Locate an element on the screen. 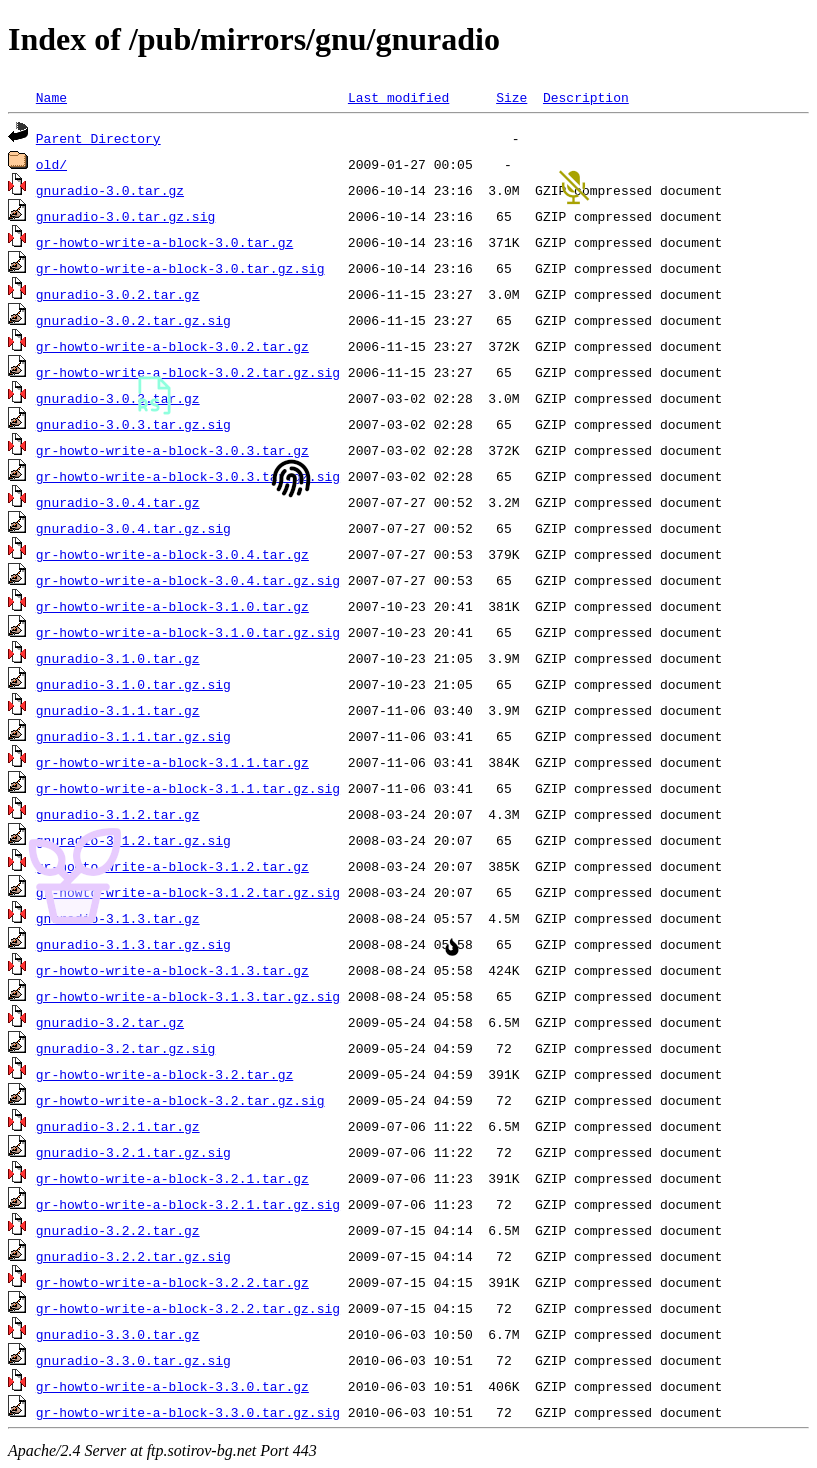  mute your microphone is located at coordinates (573, 187).